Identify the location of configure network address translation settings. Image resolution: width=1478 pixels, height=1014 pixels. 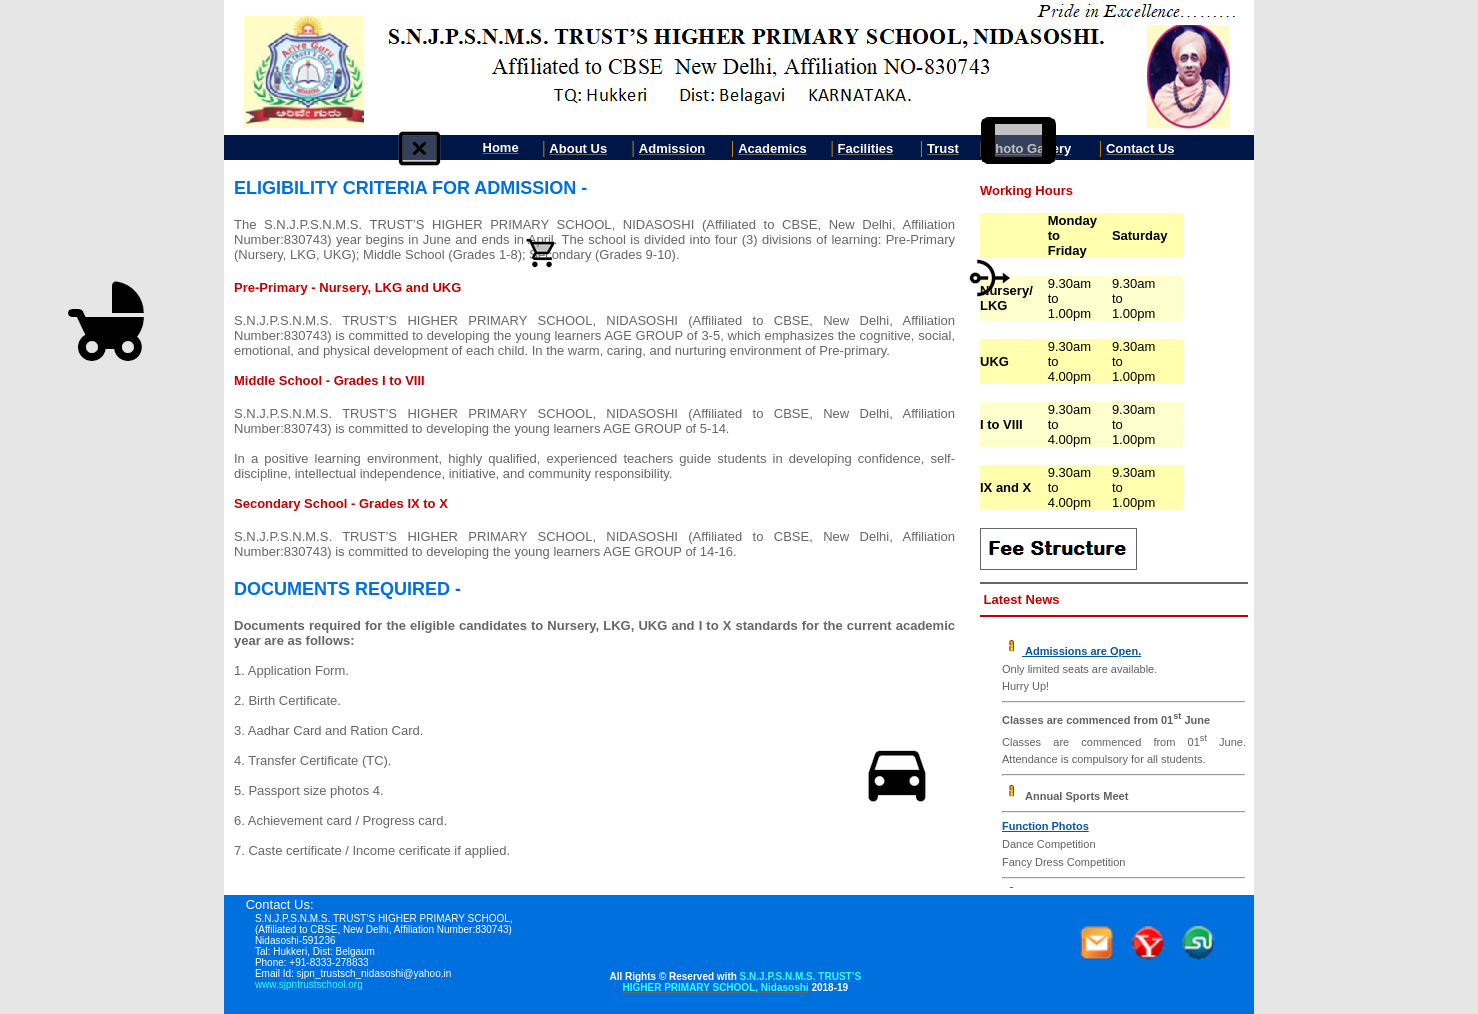
(990, 278).